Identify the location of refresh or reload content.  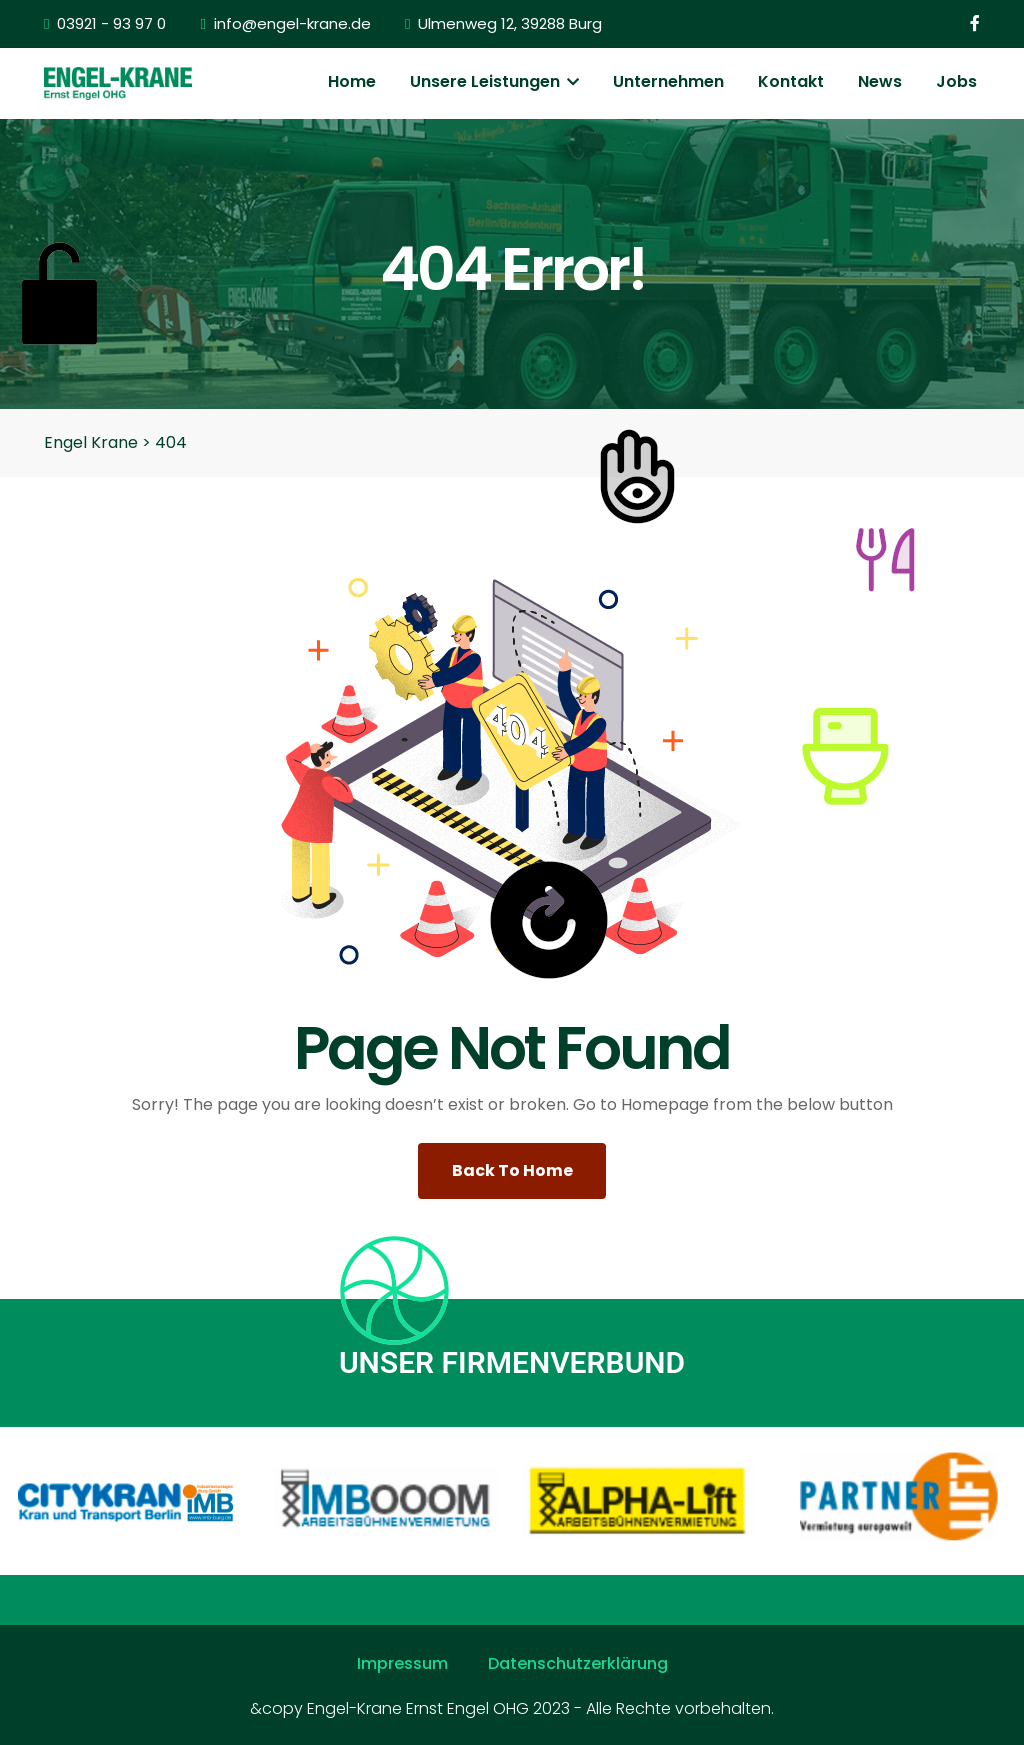
(549, 920).